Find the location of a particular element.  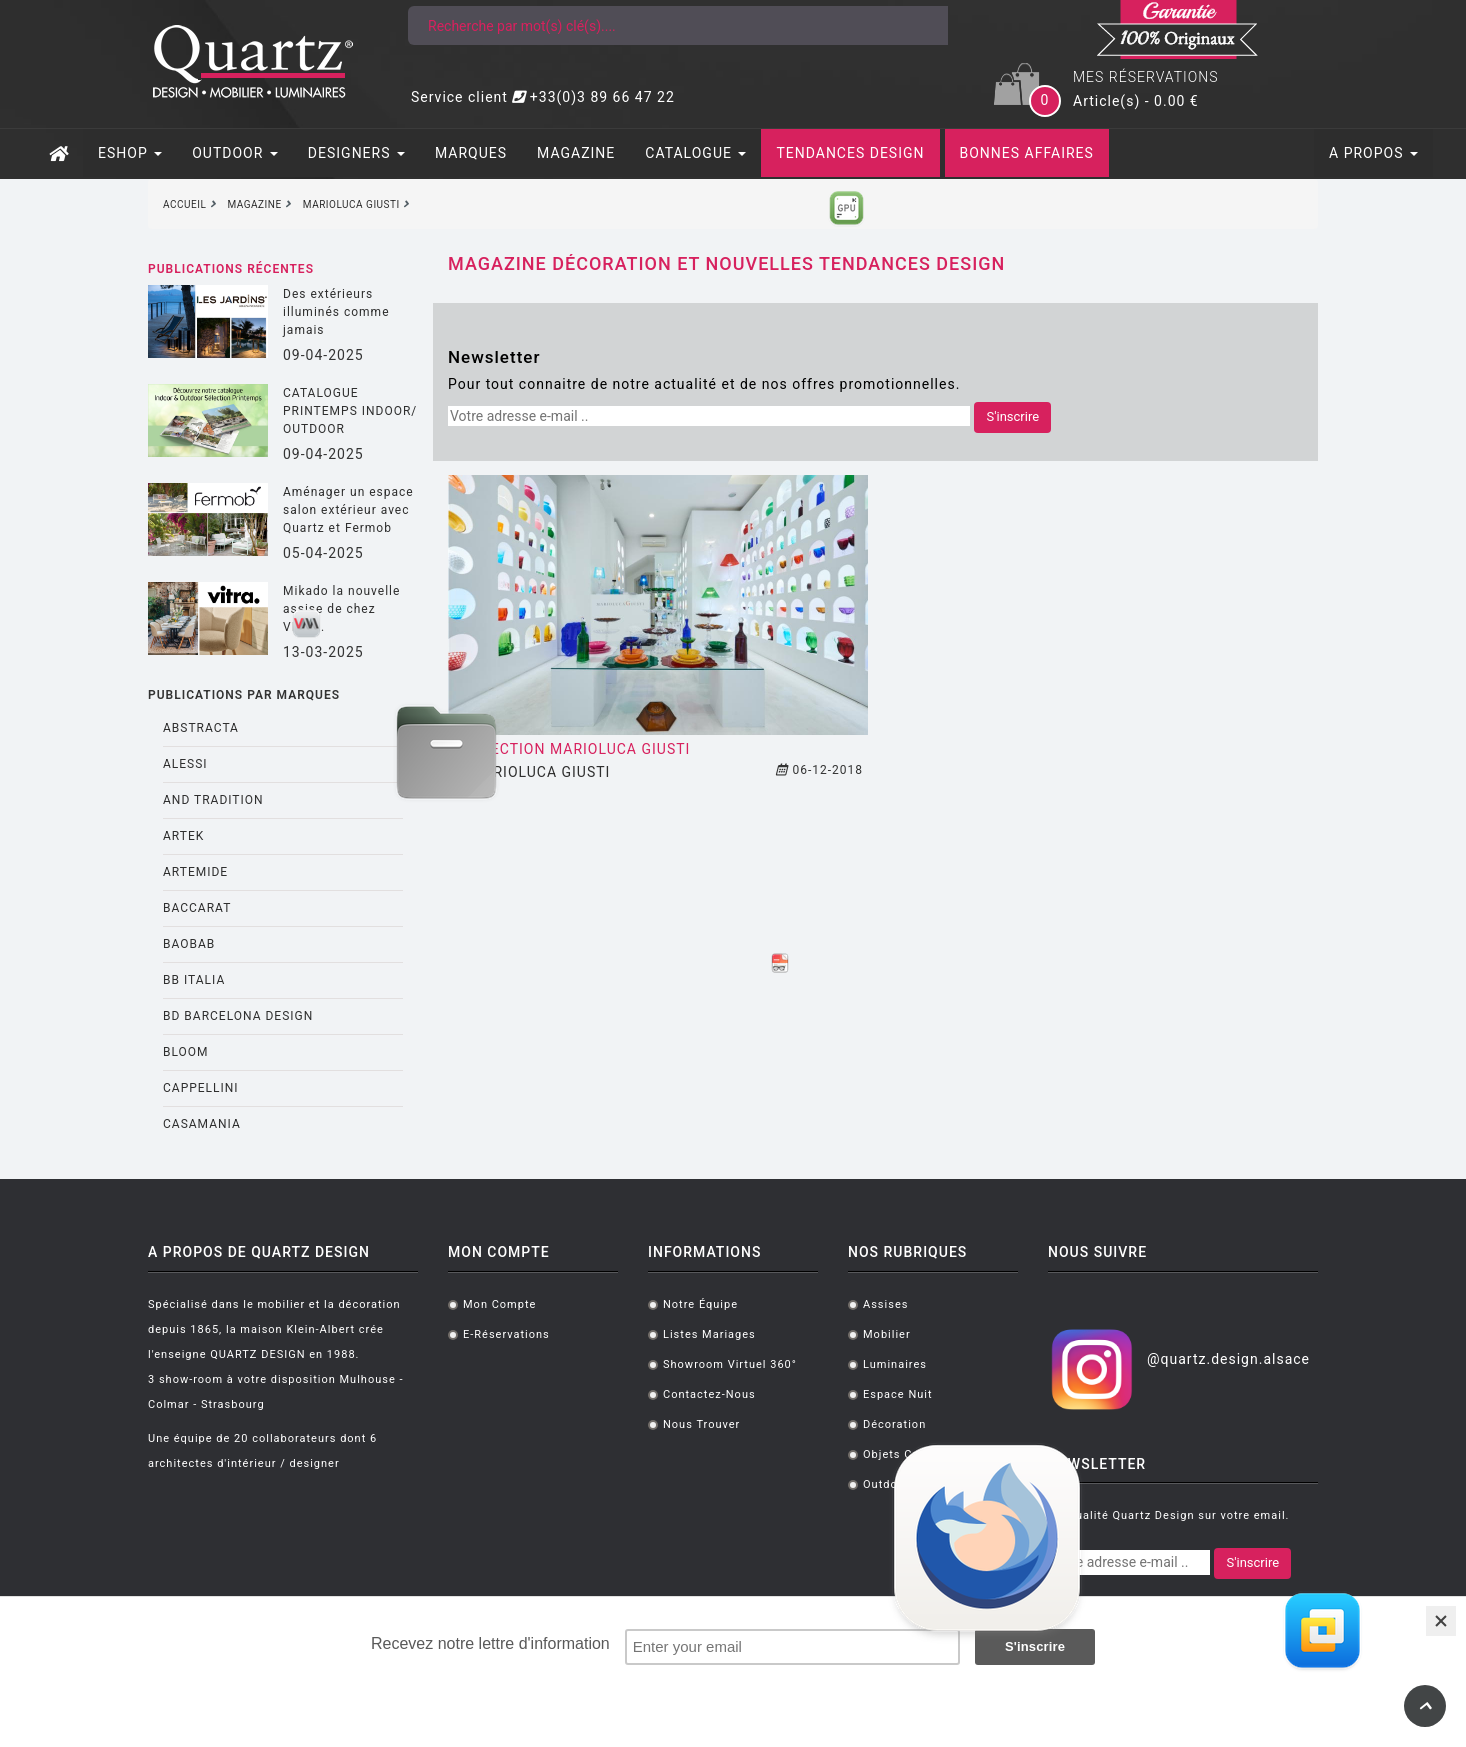

open the papers reference management app is located at coordinates (780, 963).